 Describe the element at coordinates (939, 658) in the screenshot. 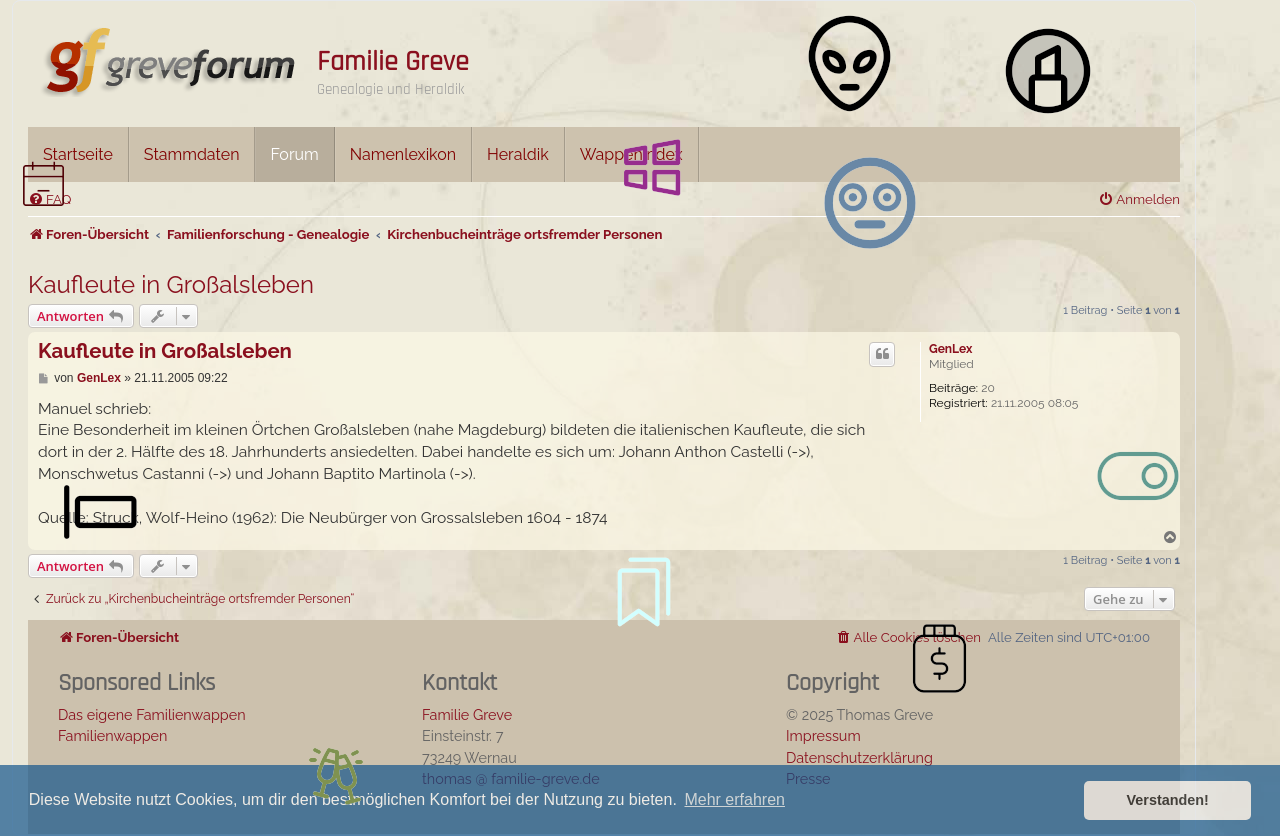

I see `send a tip or donation` at that location.